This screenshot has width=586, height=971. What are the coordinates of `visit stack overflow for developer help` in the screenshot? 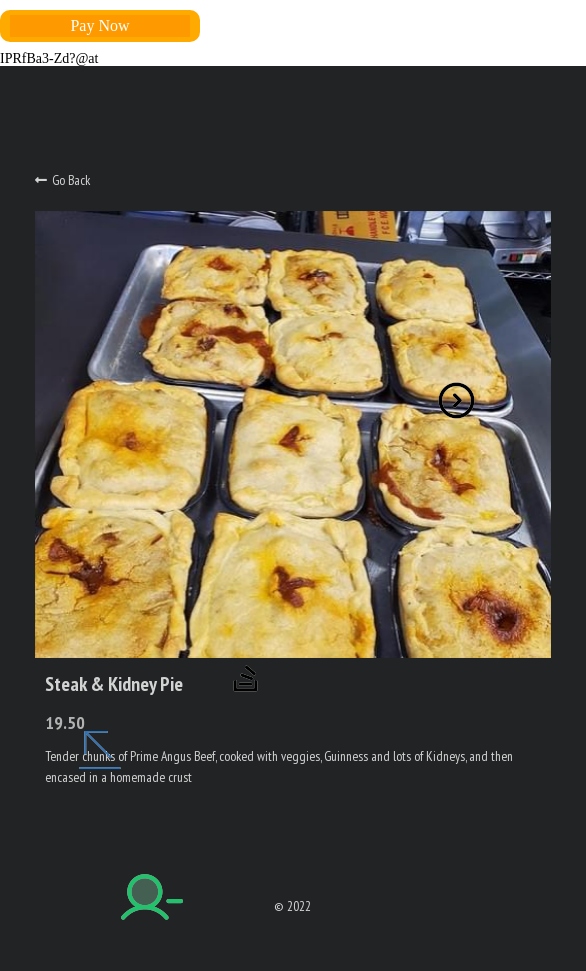 It's located at (245, 678).